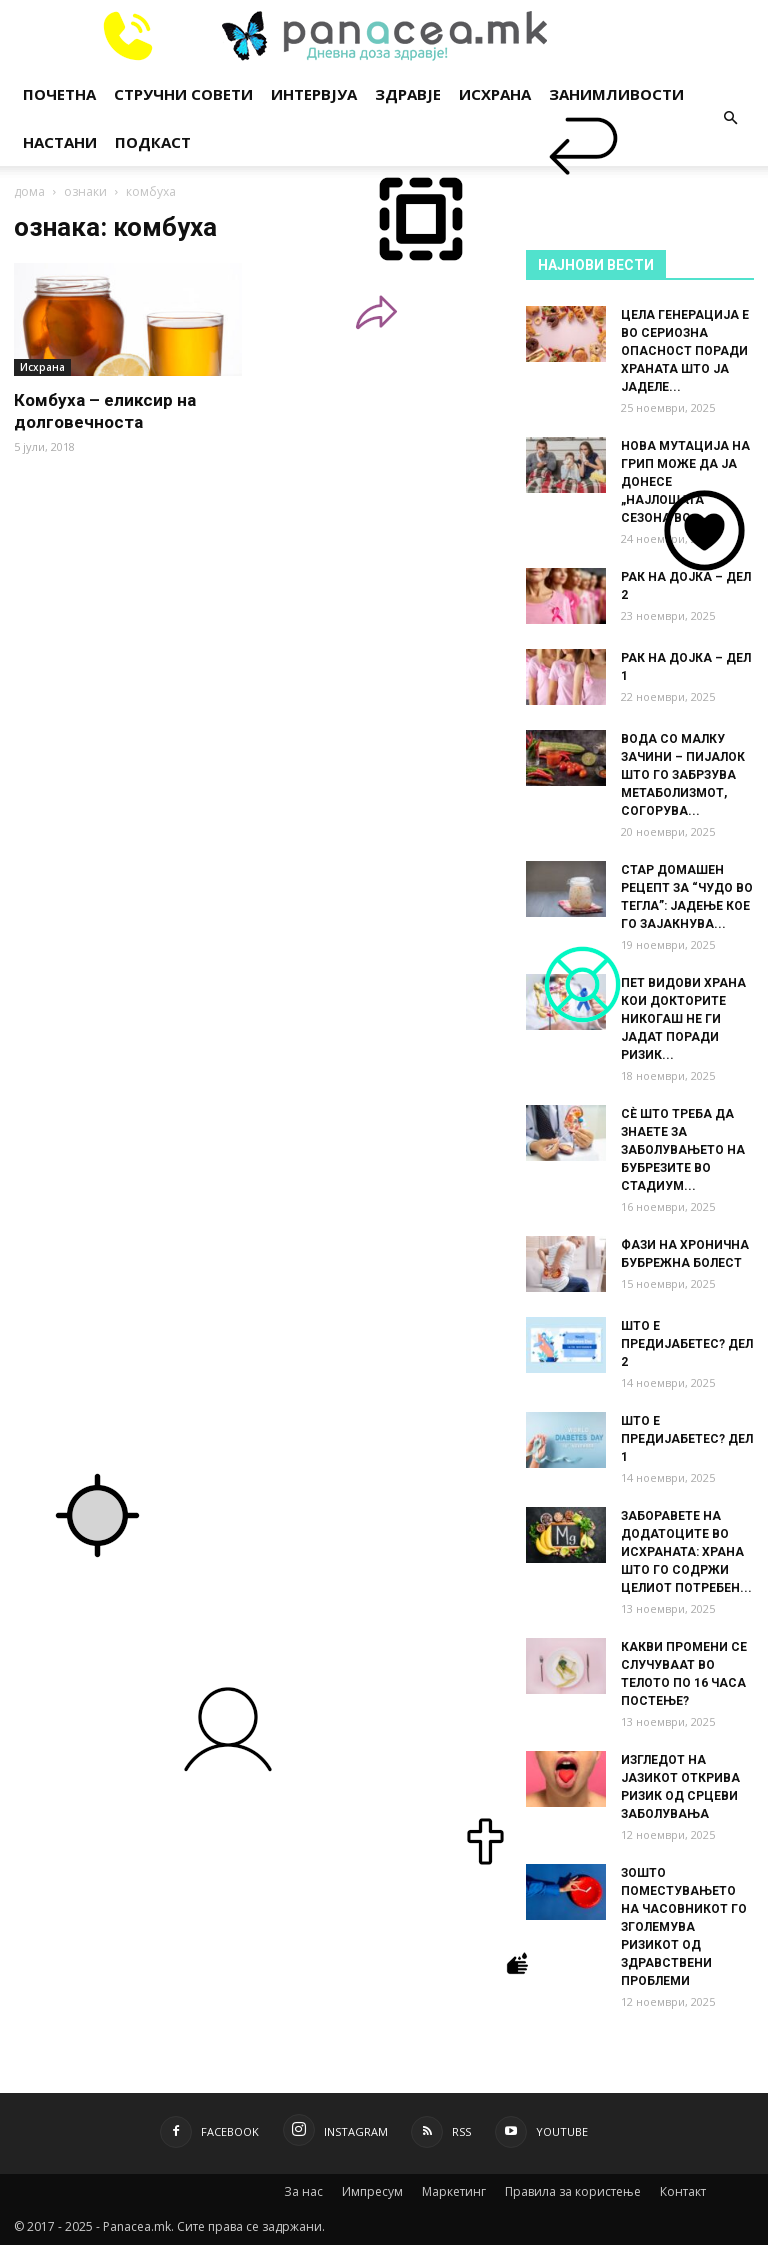  What do you see at coordinates (582, 984) in the screenshot?
I see `access help or support` at bounding box center [582, 984].